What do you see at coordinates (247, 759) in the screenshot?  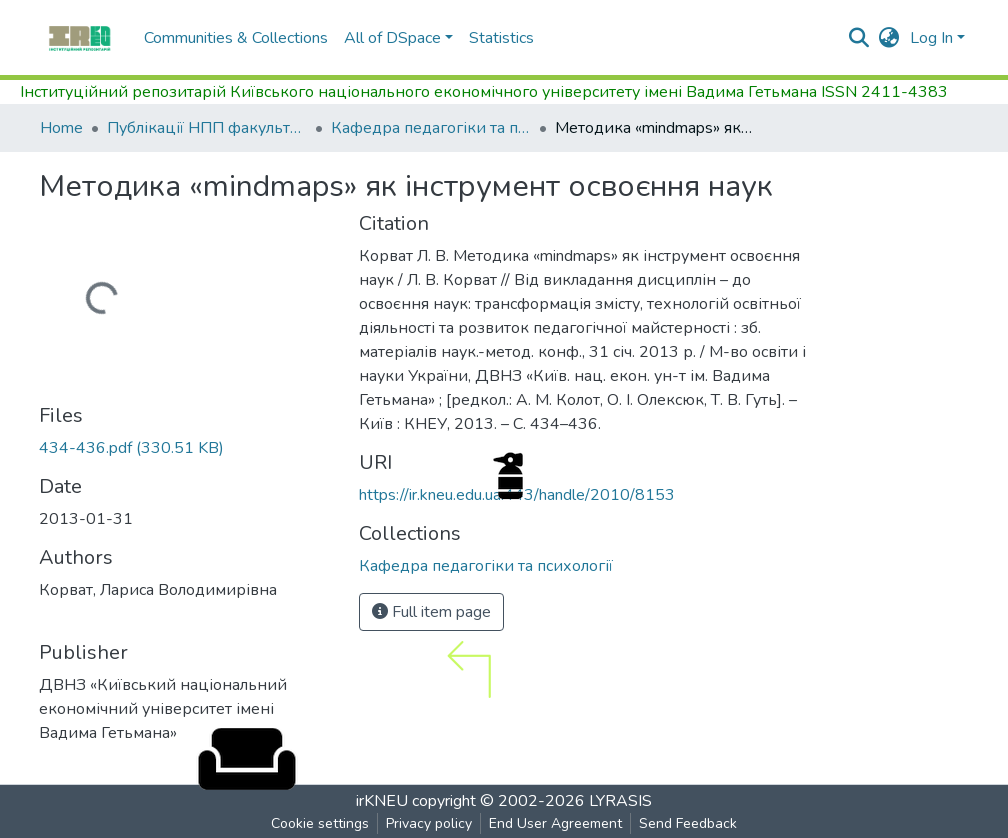 I see `view weekend or leisure activities` at bounding box center [247, 759].